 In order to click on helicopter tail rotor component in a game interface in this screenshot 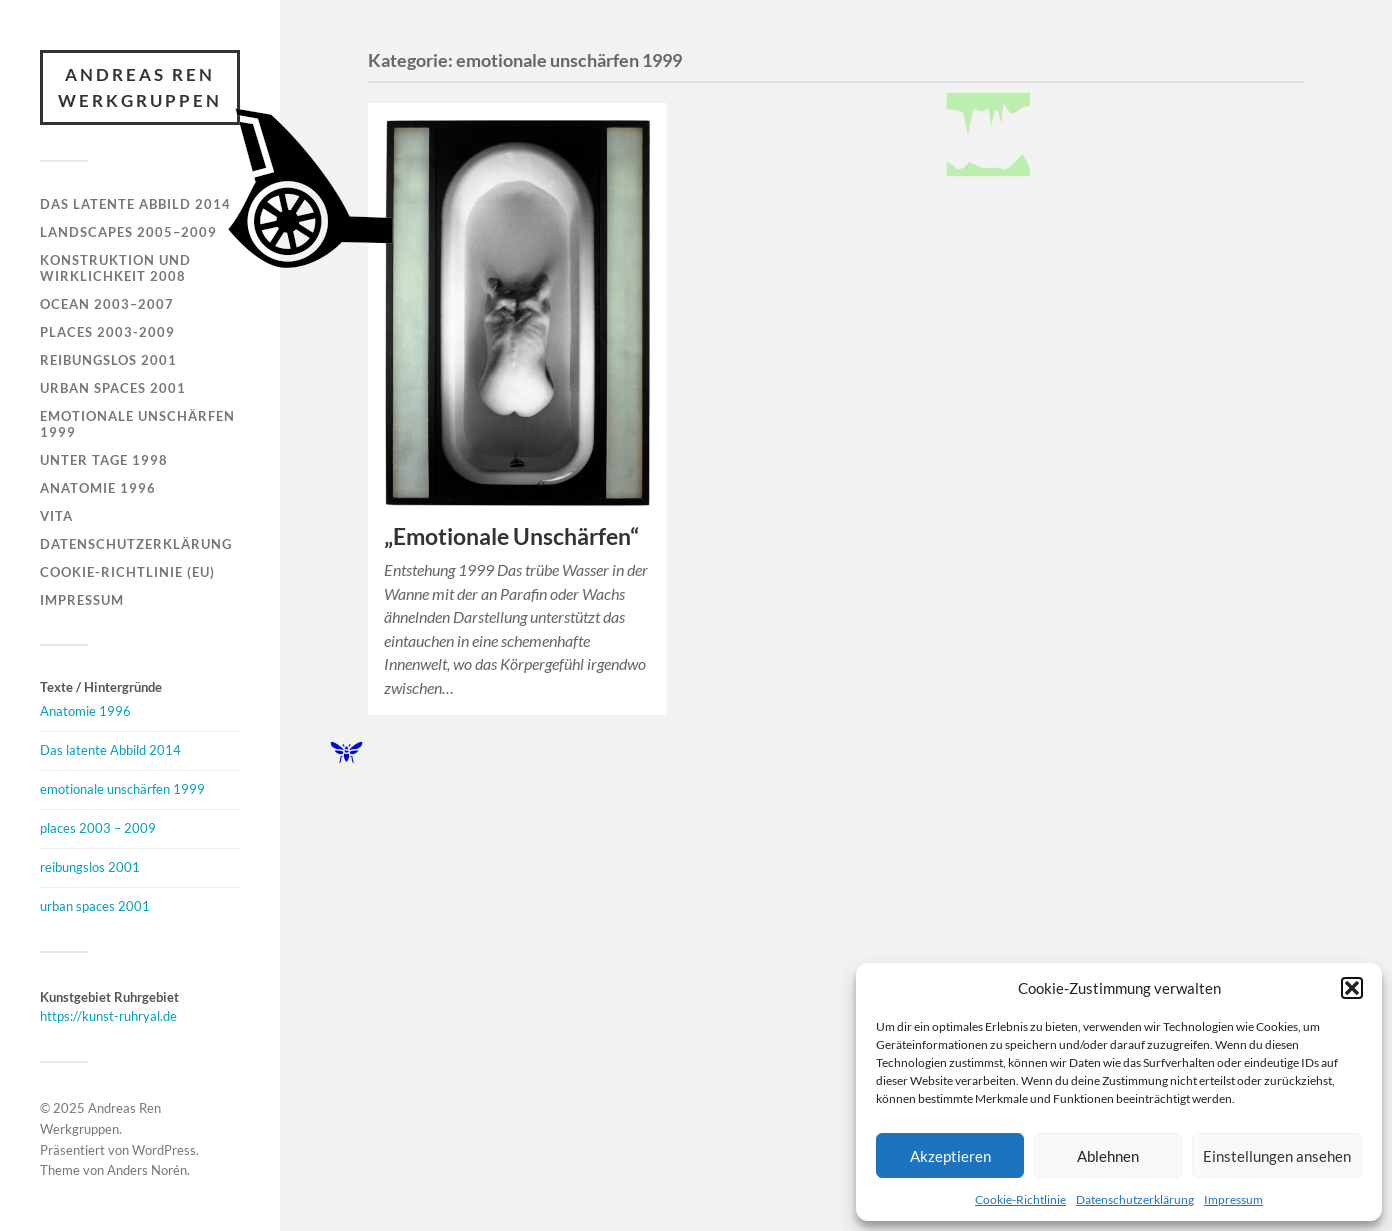, I will do `click(310, 188)`.